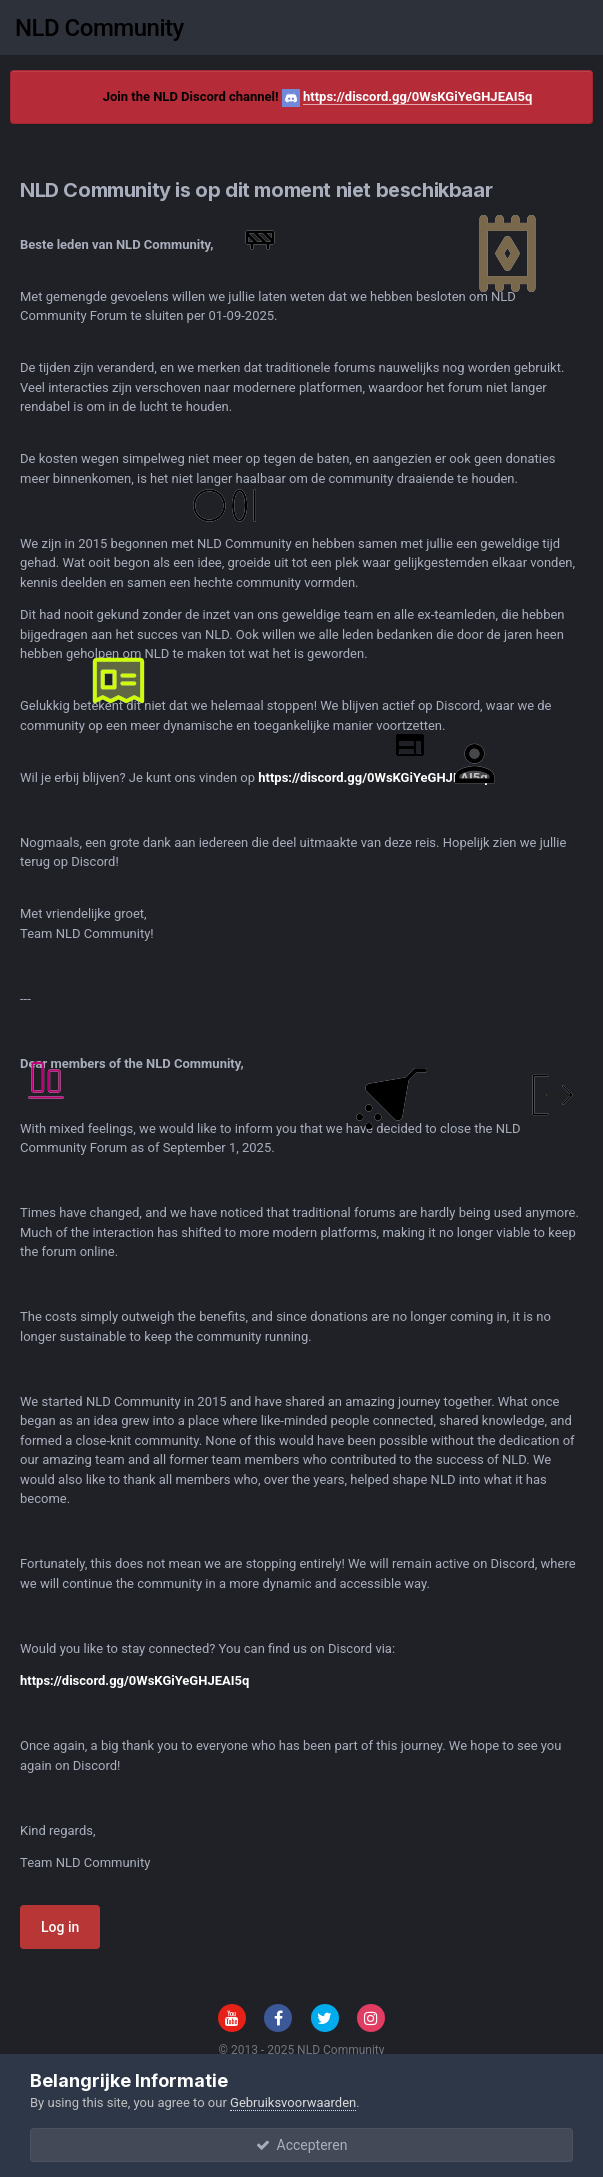  What do you see at coordinates (551, 1095) in the screenshot?
I see `sign out of your account` at bounding box center [551, 1095].